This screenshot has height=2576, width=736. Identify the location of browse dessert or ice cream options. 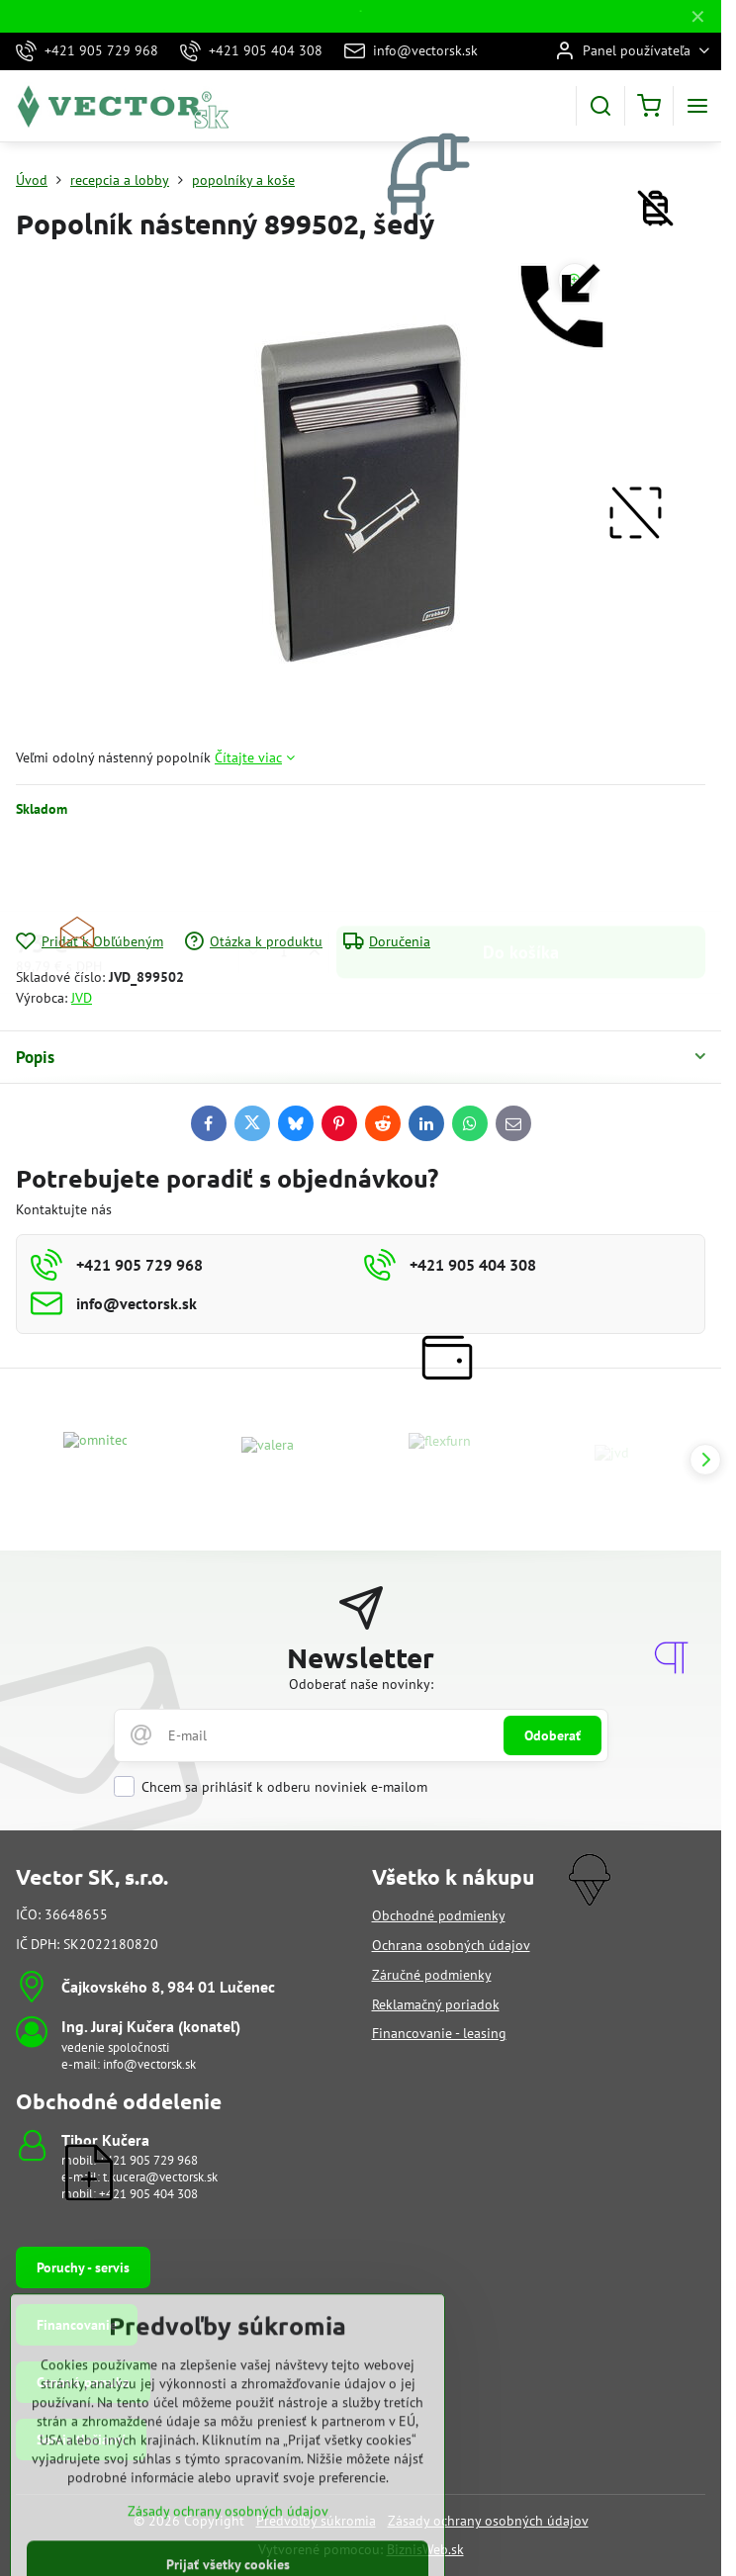
(590, 1879).